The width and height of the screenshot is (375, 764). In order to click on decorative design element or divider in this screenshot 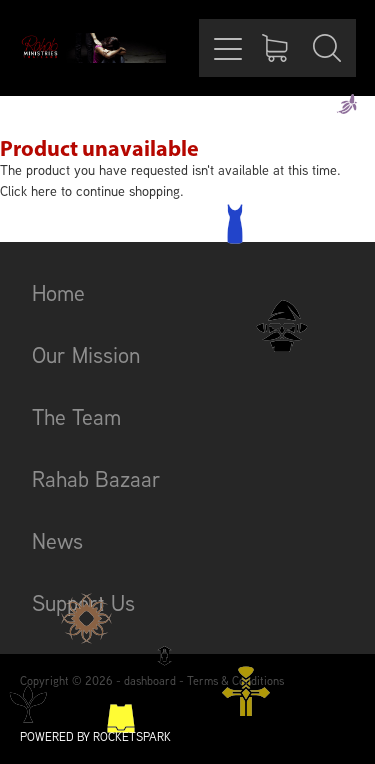, I will do `click(86, 618)`.